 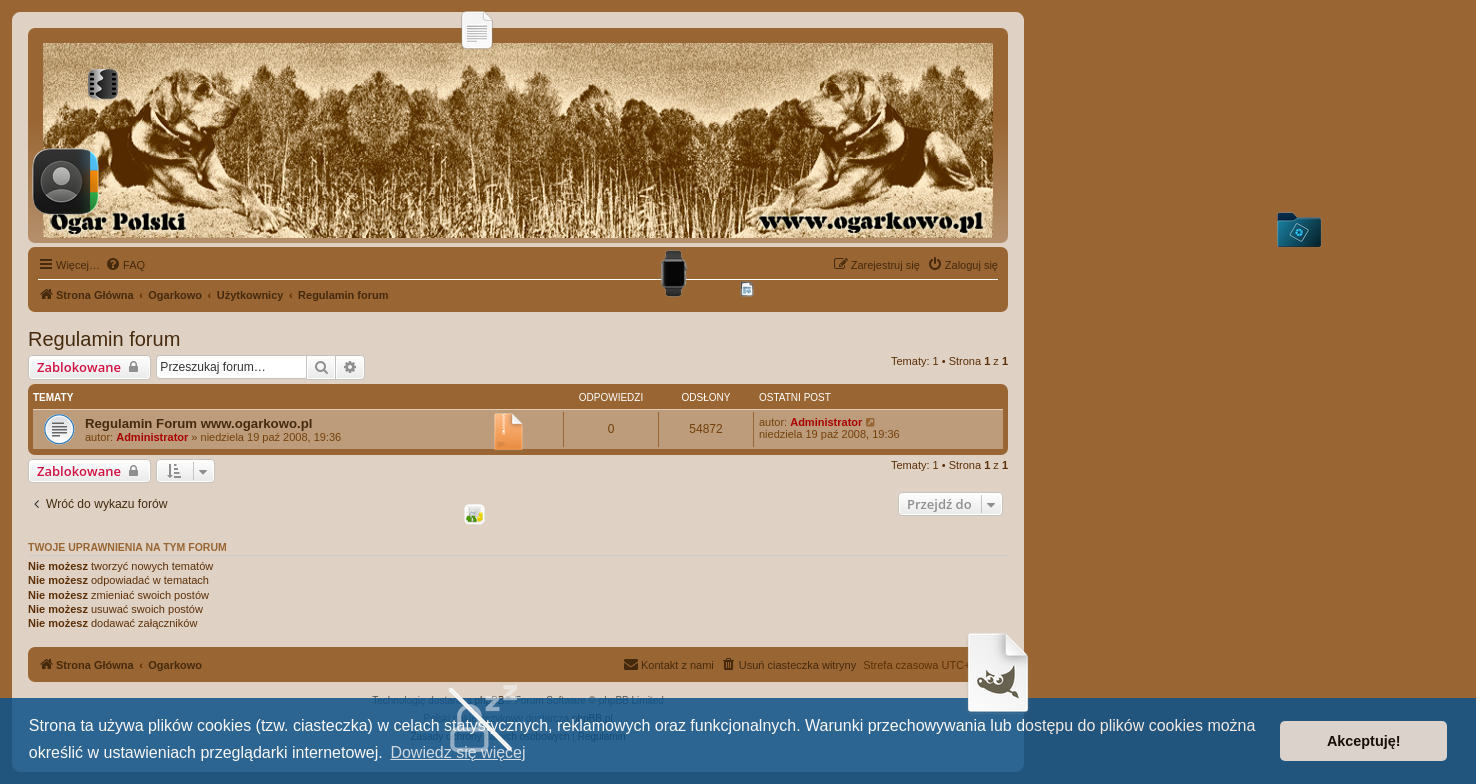 I want to click on open adobe photoshop elements project folder, so click(x=1299, y=231).